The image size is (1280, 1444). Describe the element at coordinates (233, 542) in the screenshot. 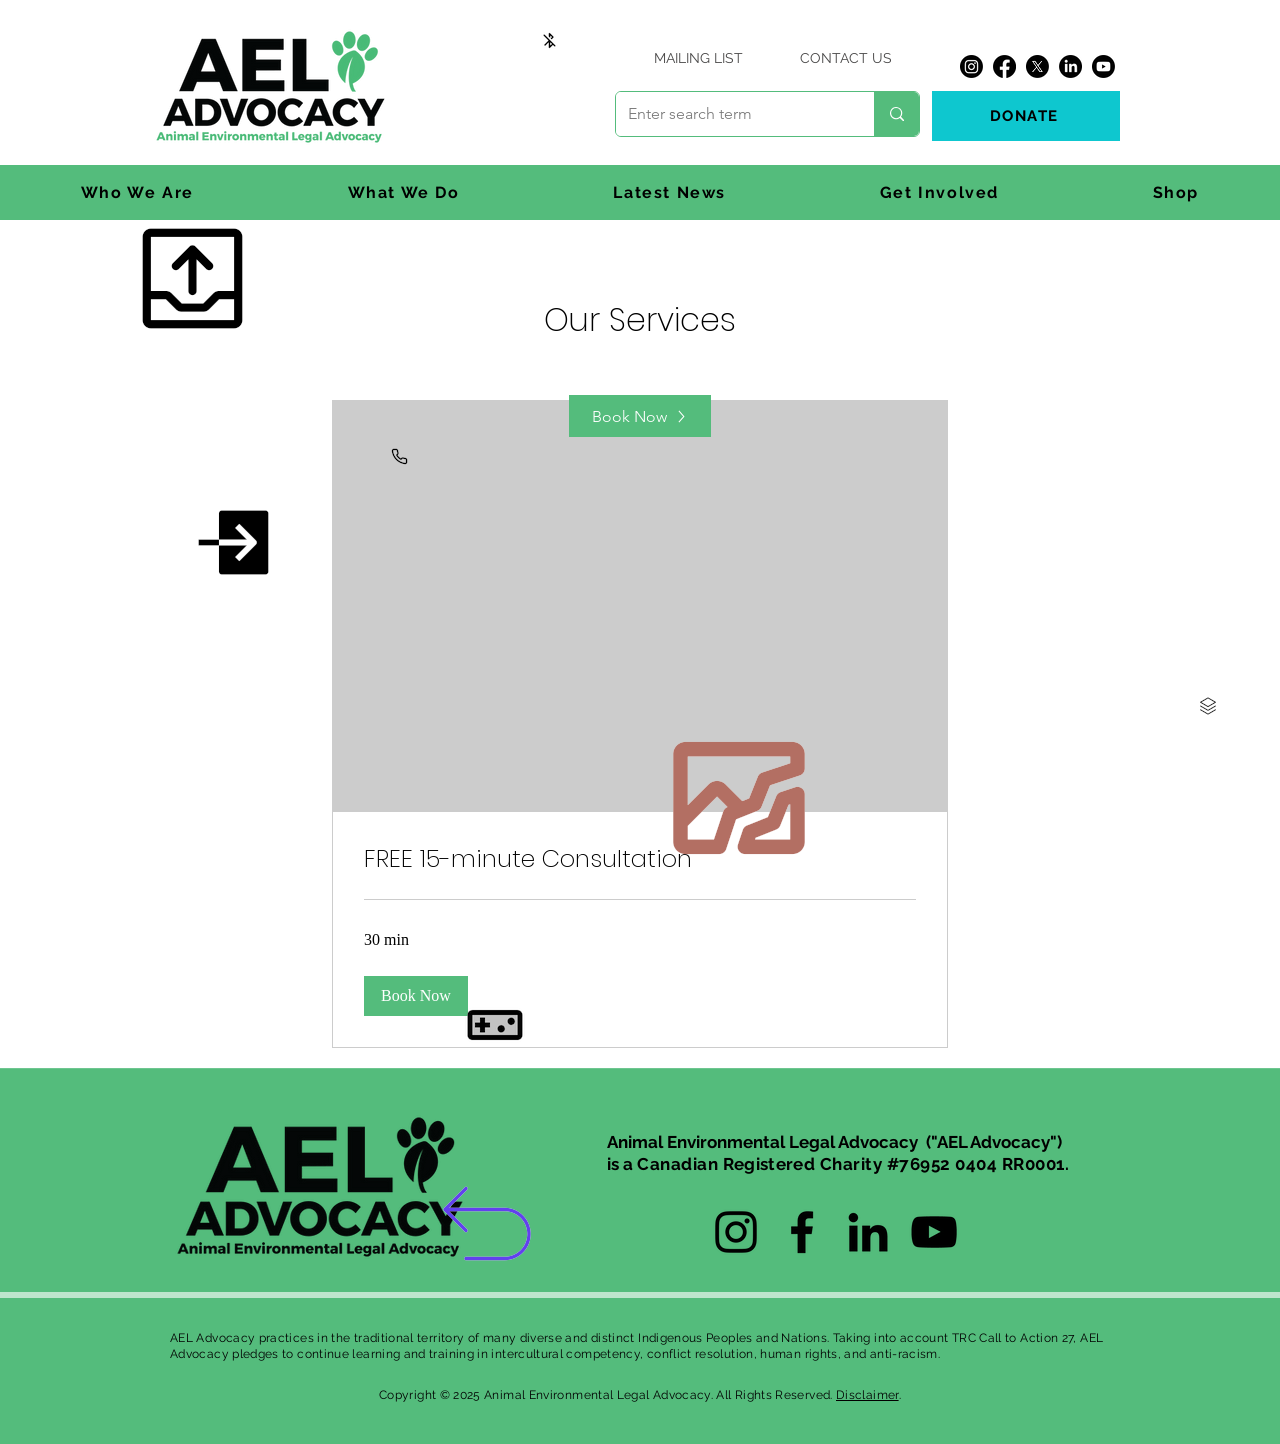

I see `log in to your account` at that location.